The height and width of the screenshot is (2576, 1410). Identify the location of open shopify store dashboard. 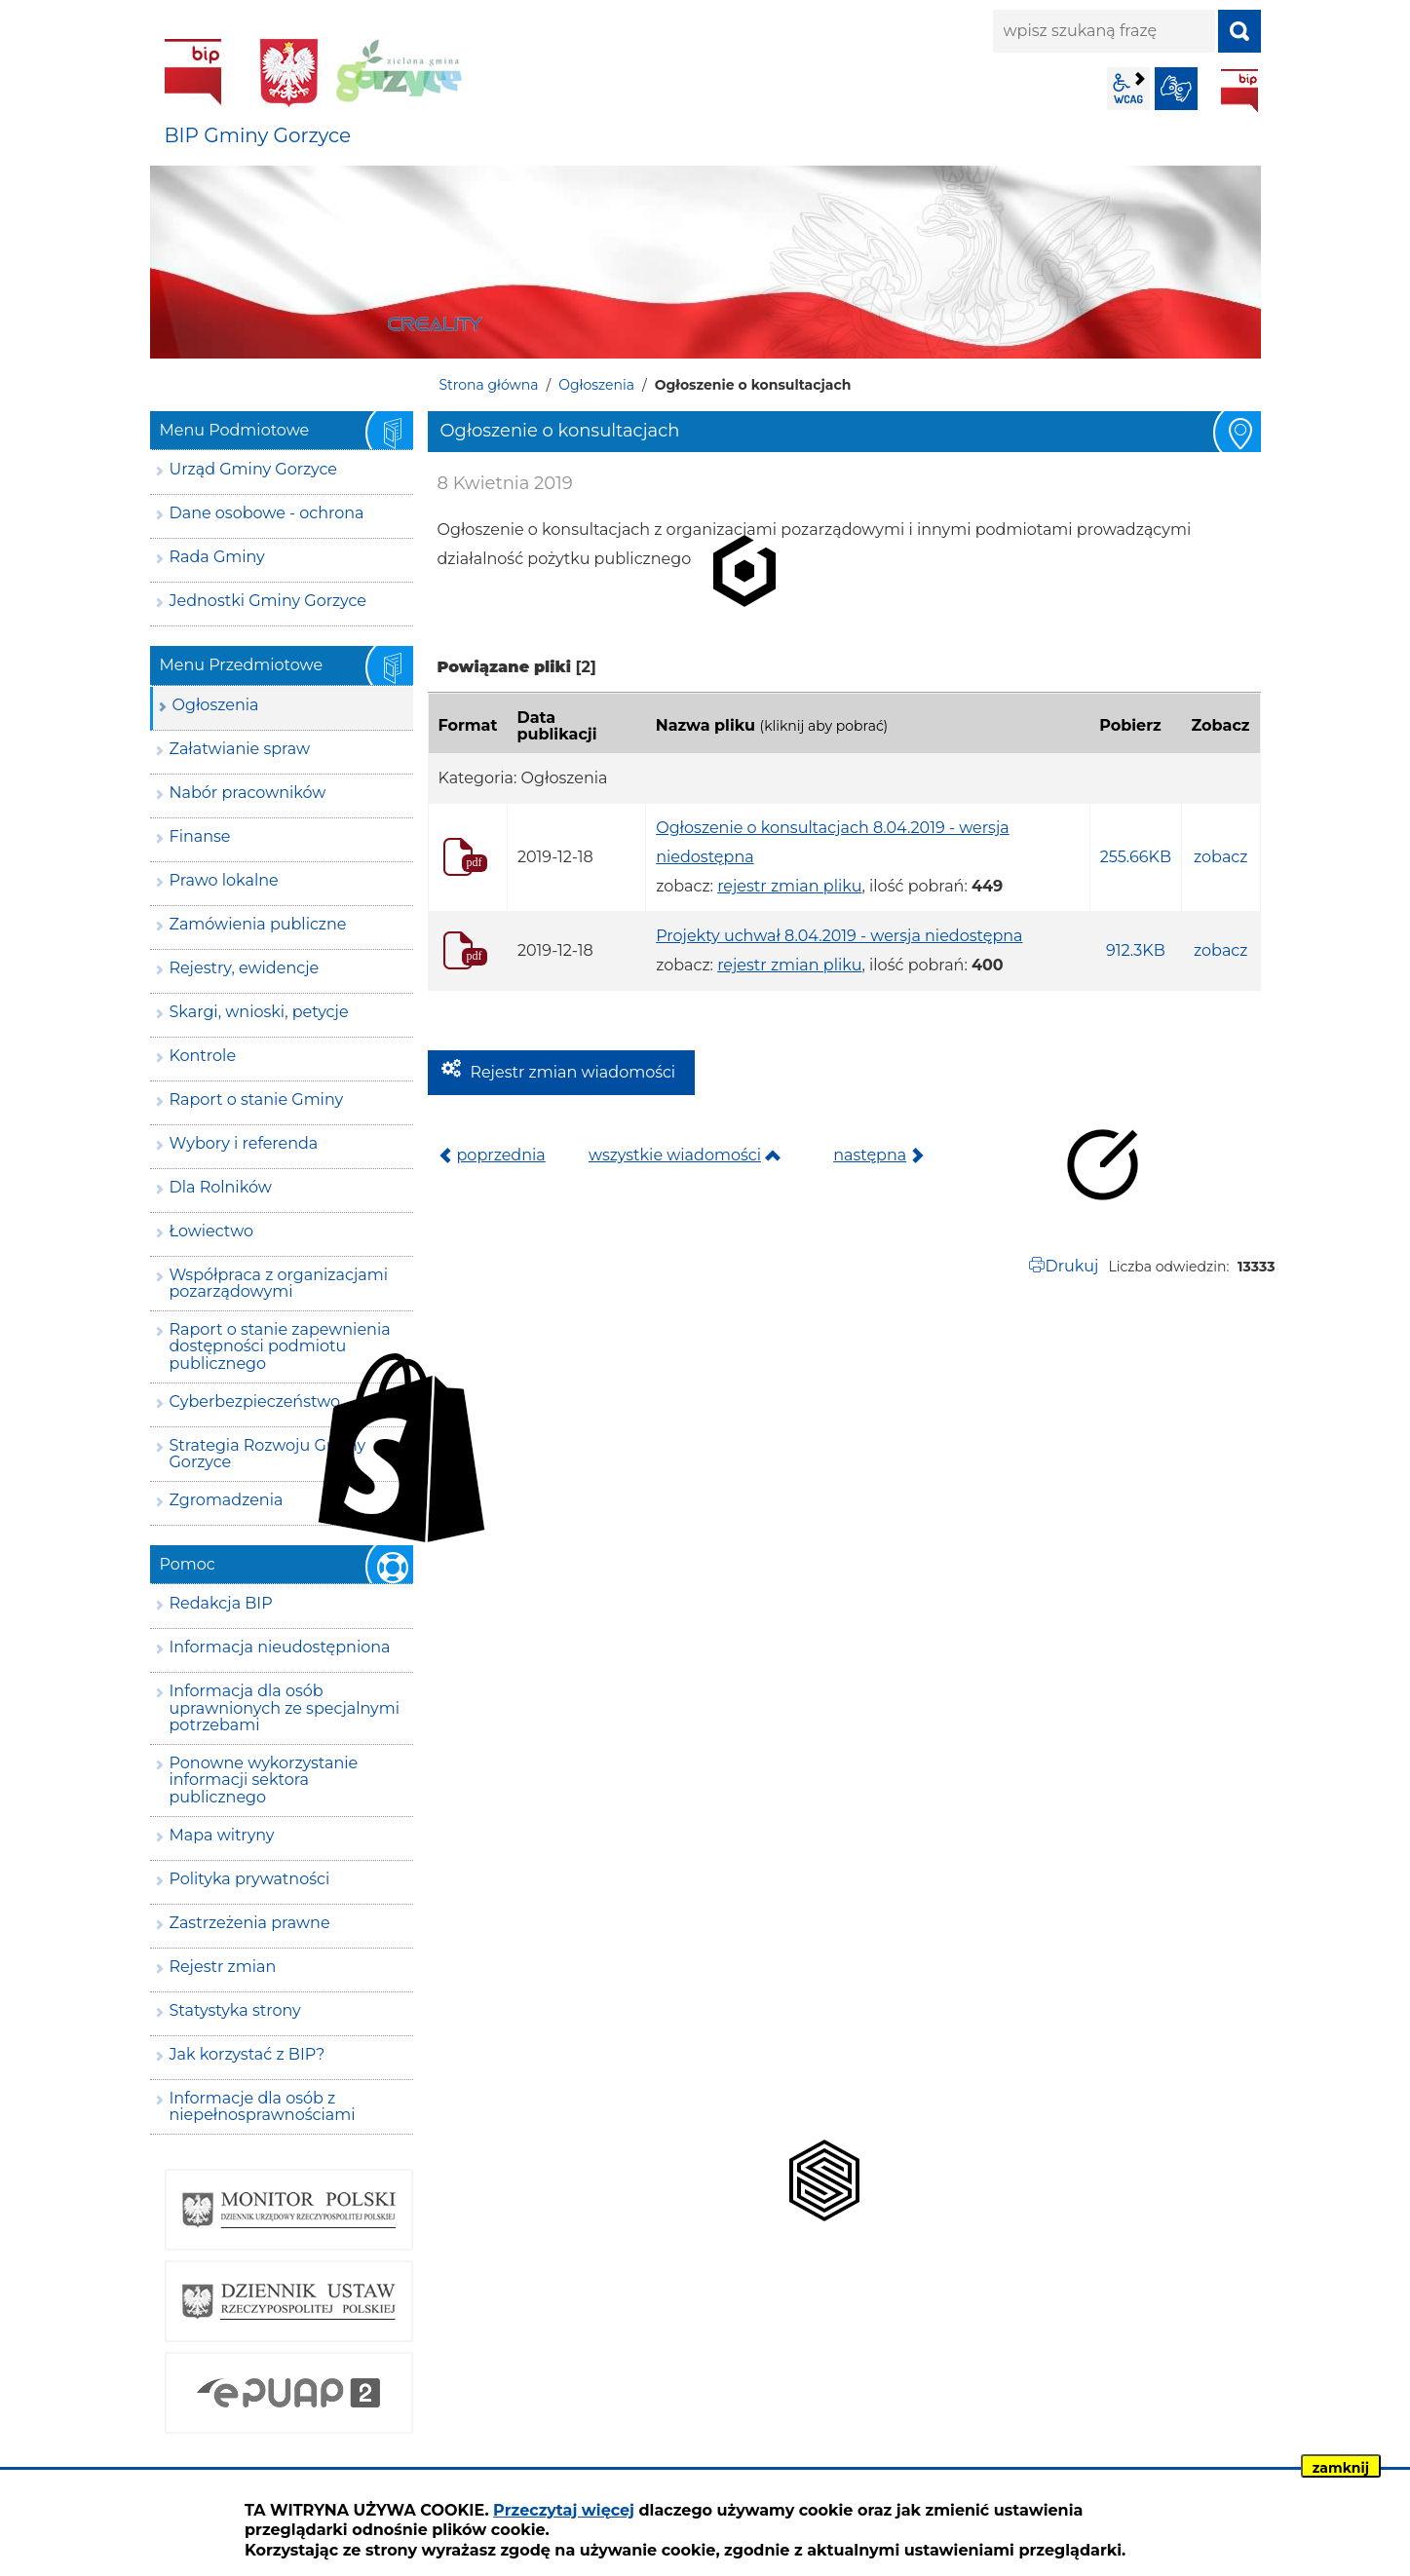
(401, 1448).